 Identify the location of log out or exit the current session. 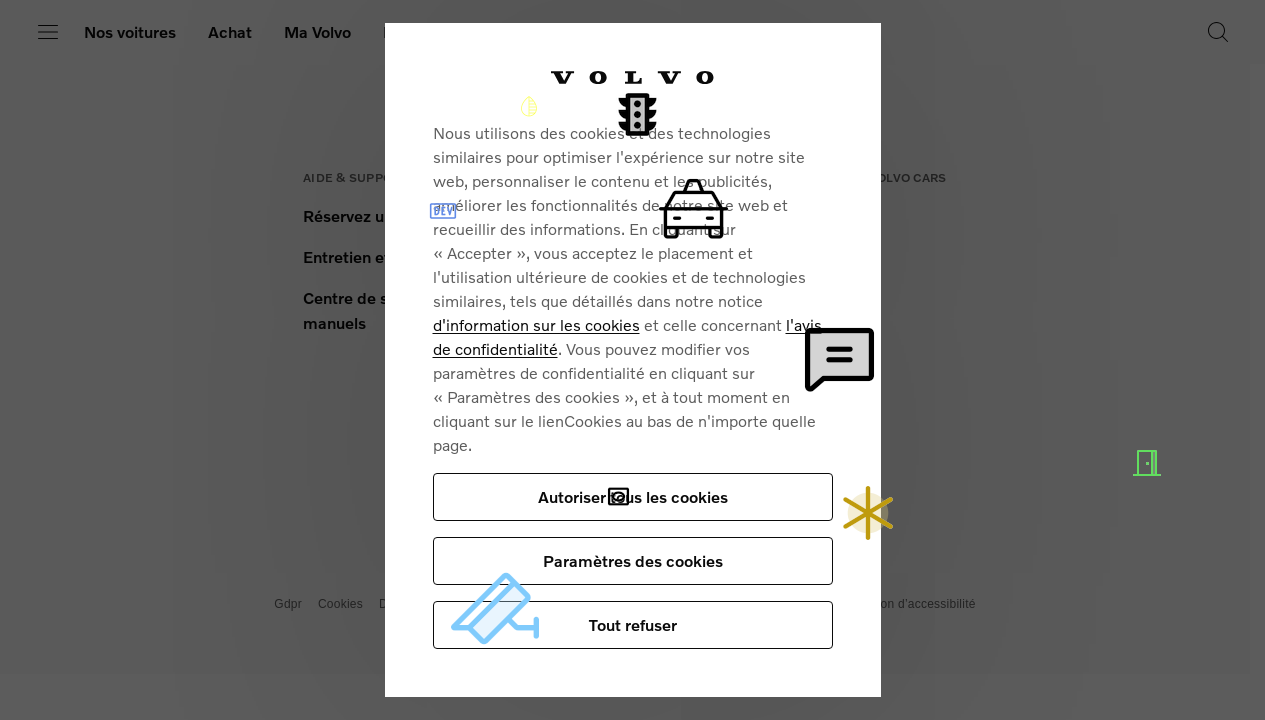
(1147, 463).